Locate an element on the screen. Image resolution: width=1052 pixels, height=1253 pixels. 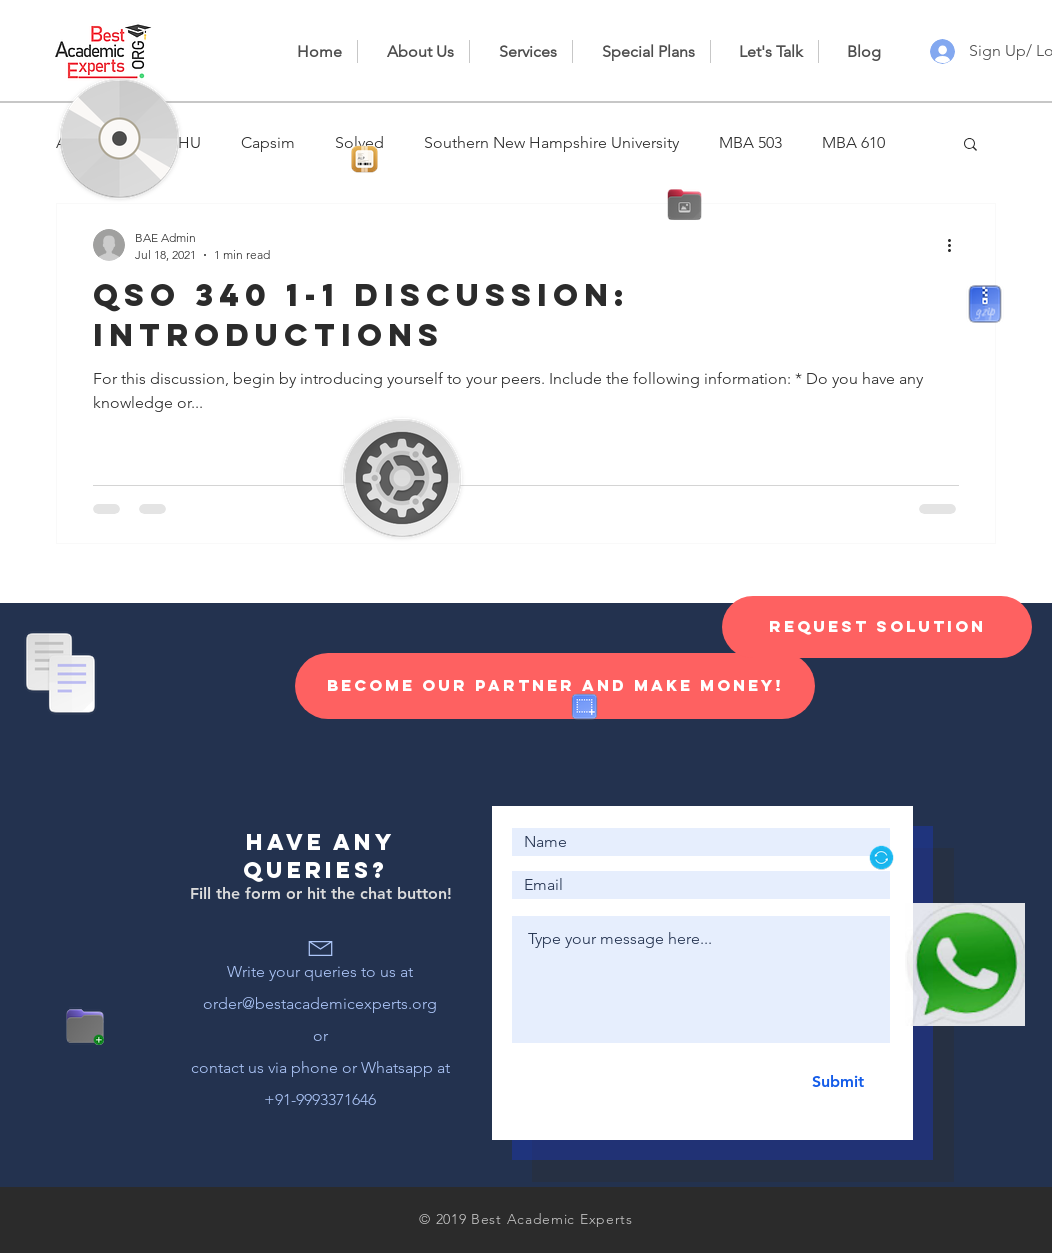
create a new folder is located at coordinates (85, 1026).